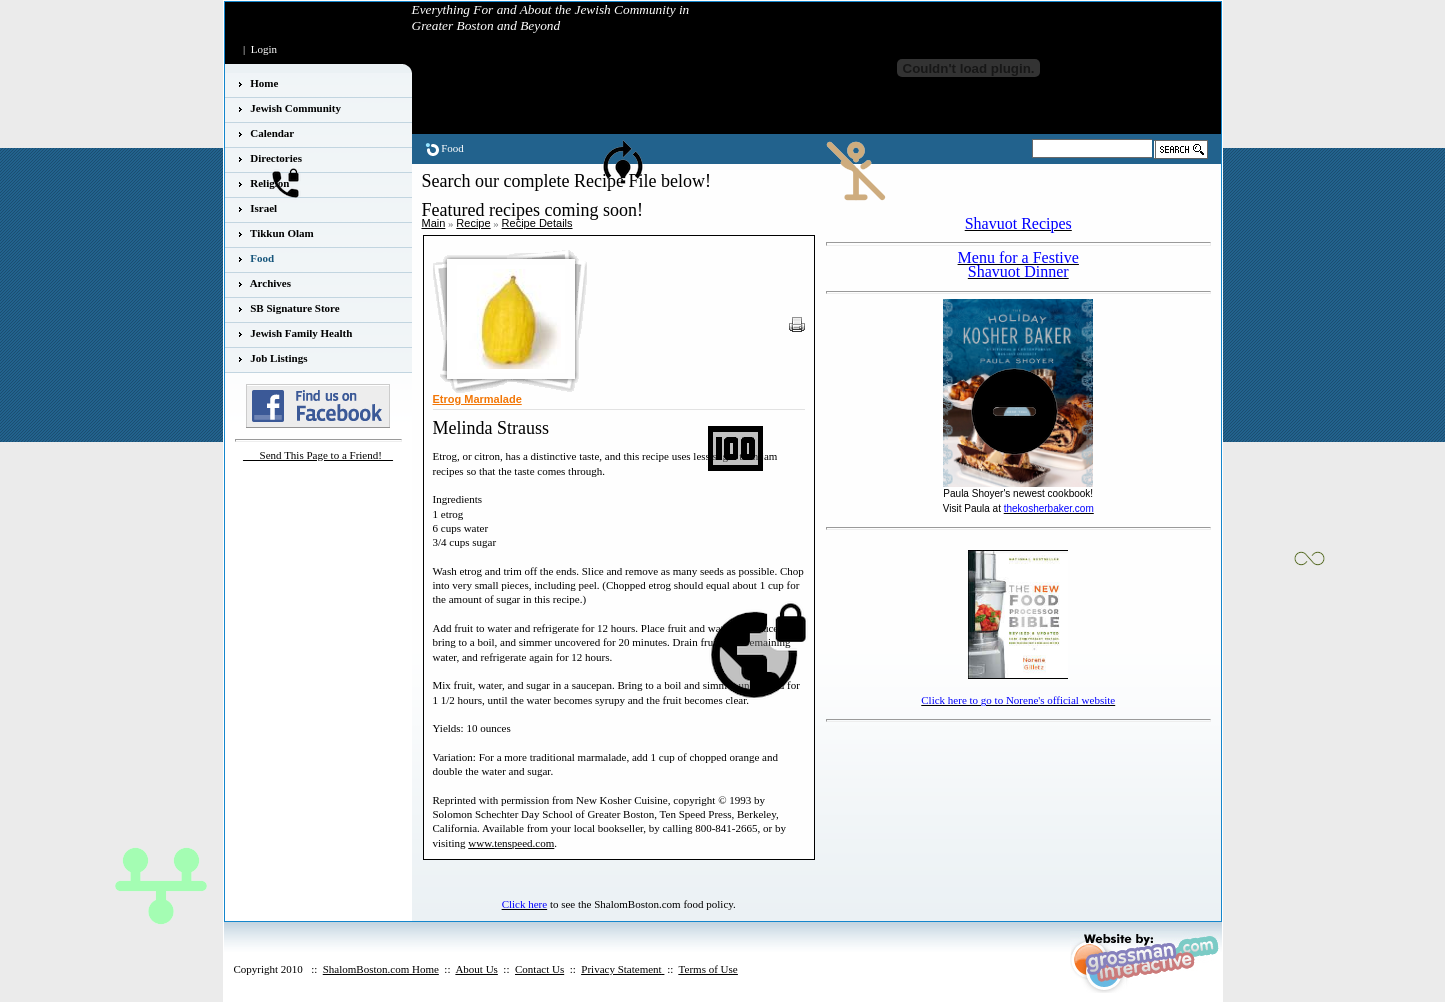  I want to click on indicates phone or call features are locked, so click(285, 184).